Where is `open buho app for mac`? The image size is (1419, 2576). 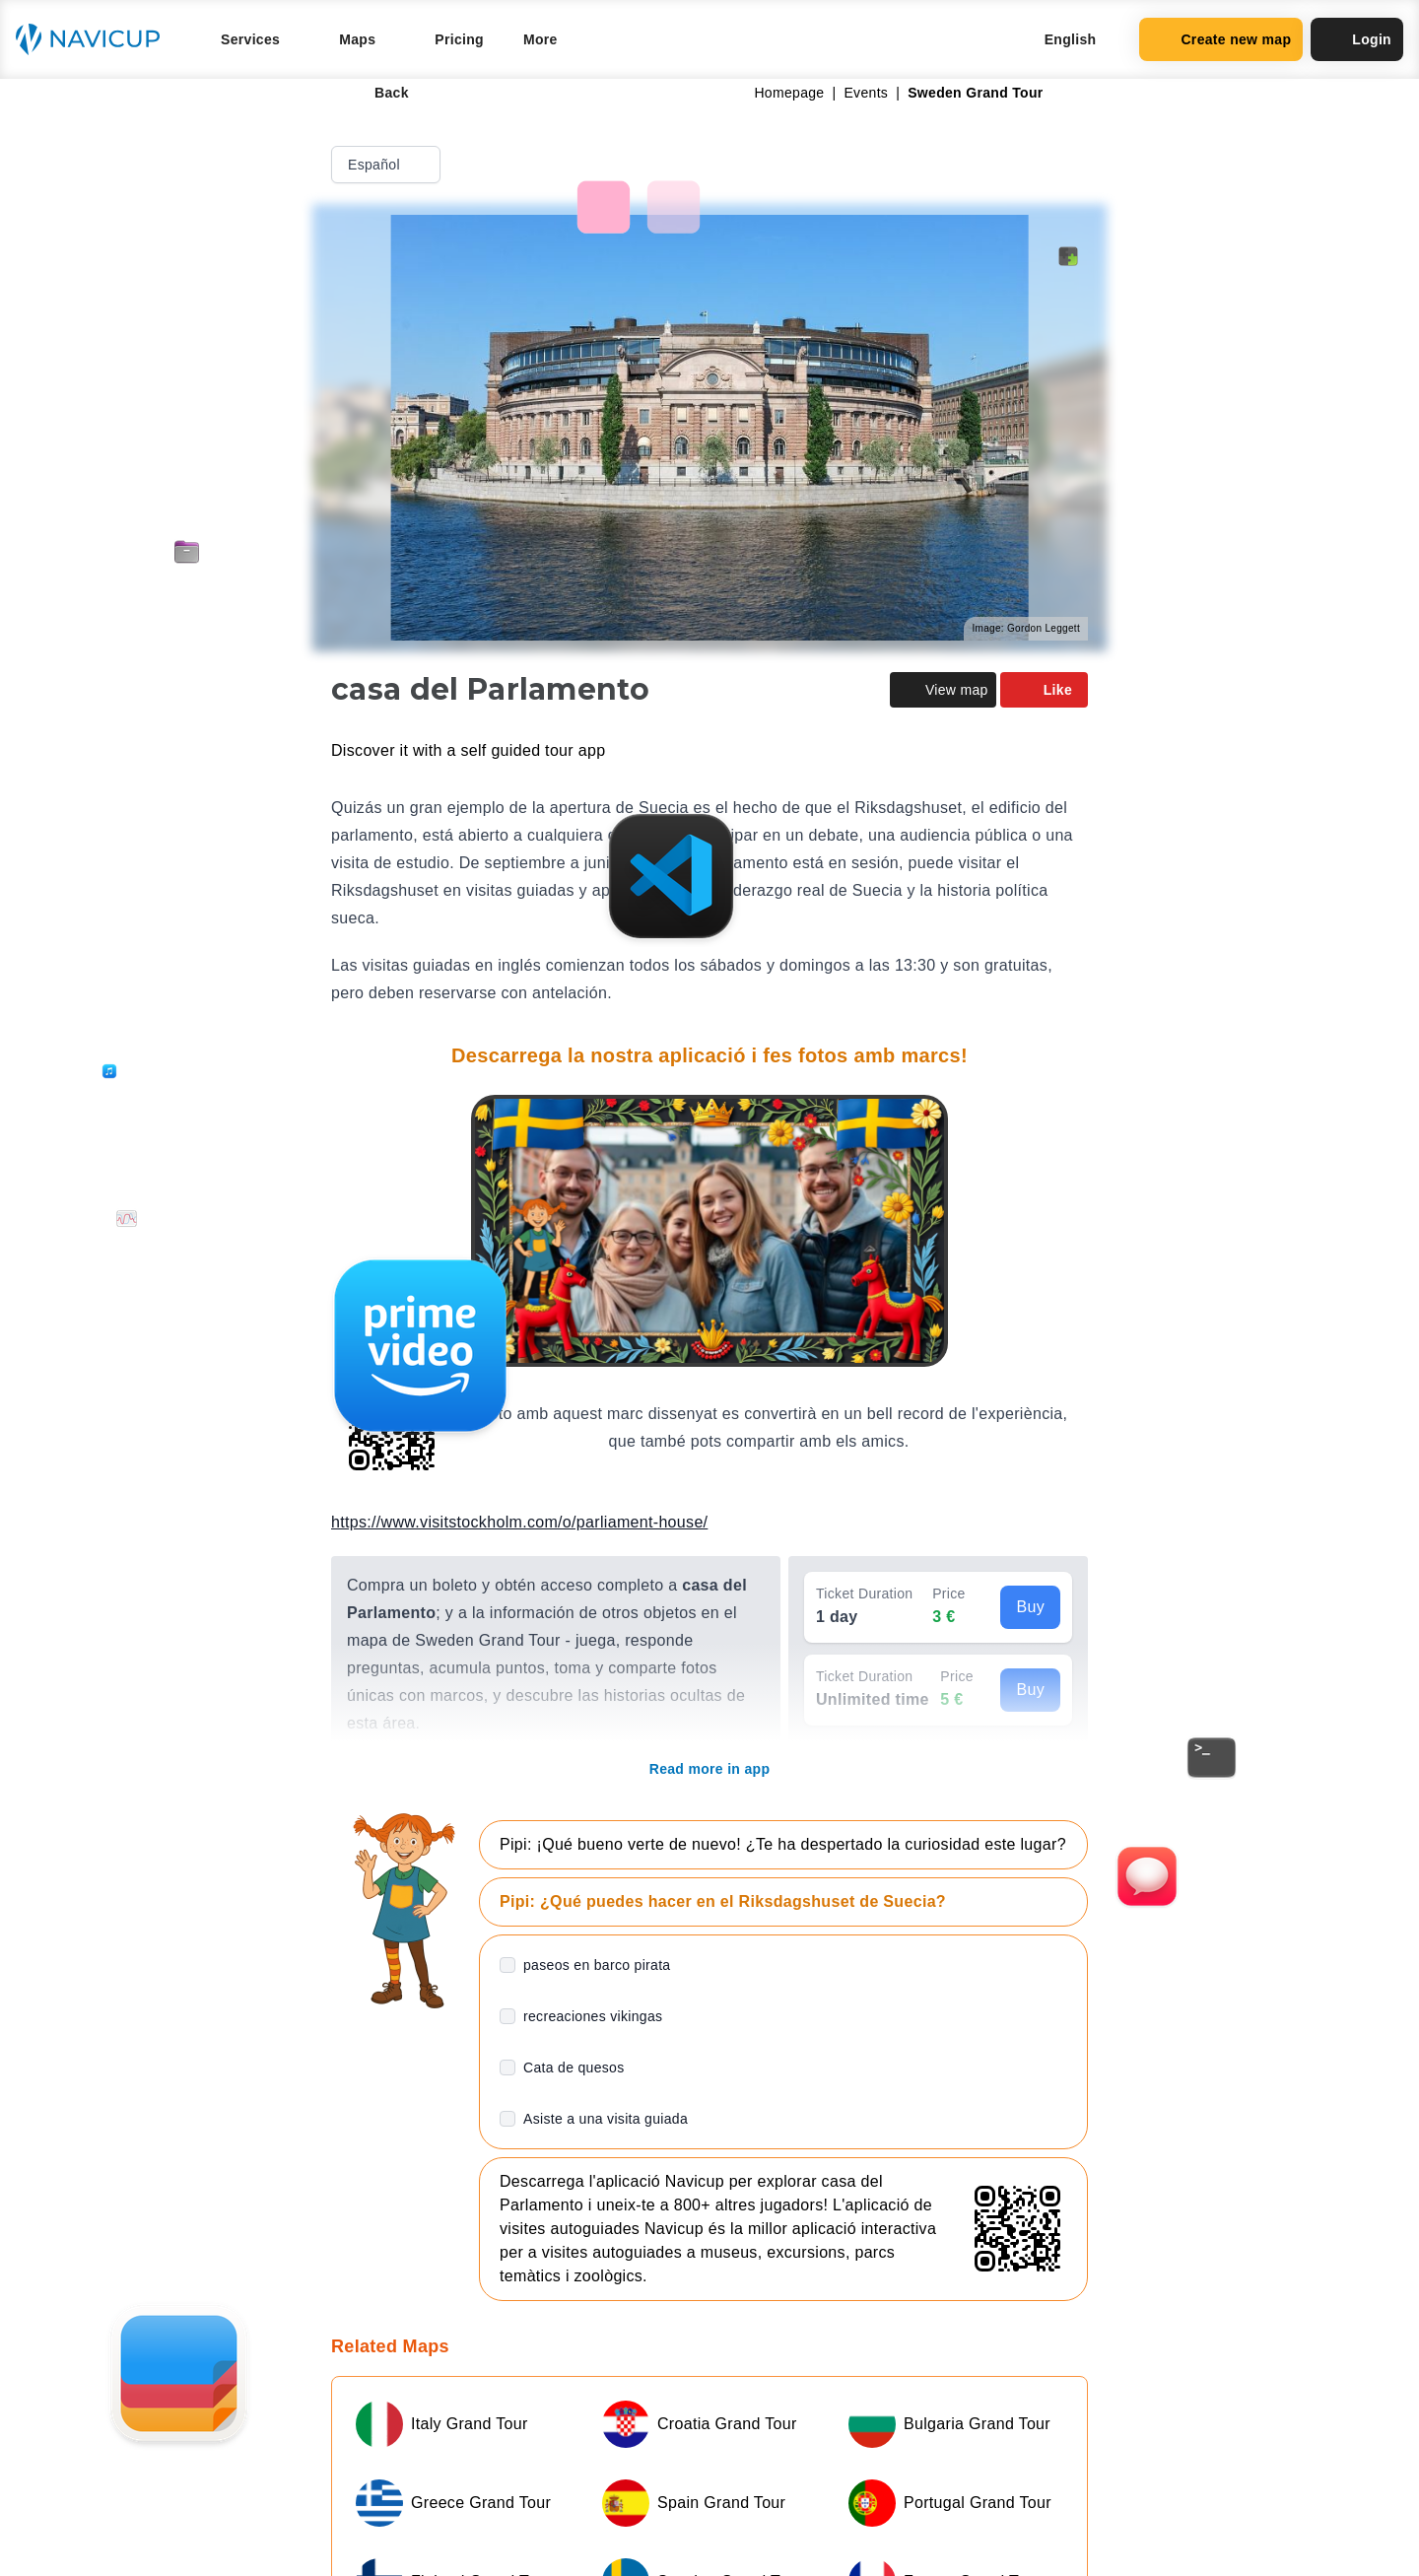 open buho app for mac is located at coordinates (178, 2373).